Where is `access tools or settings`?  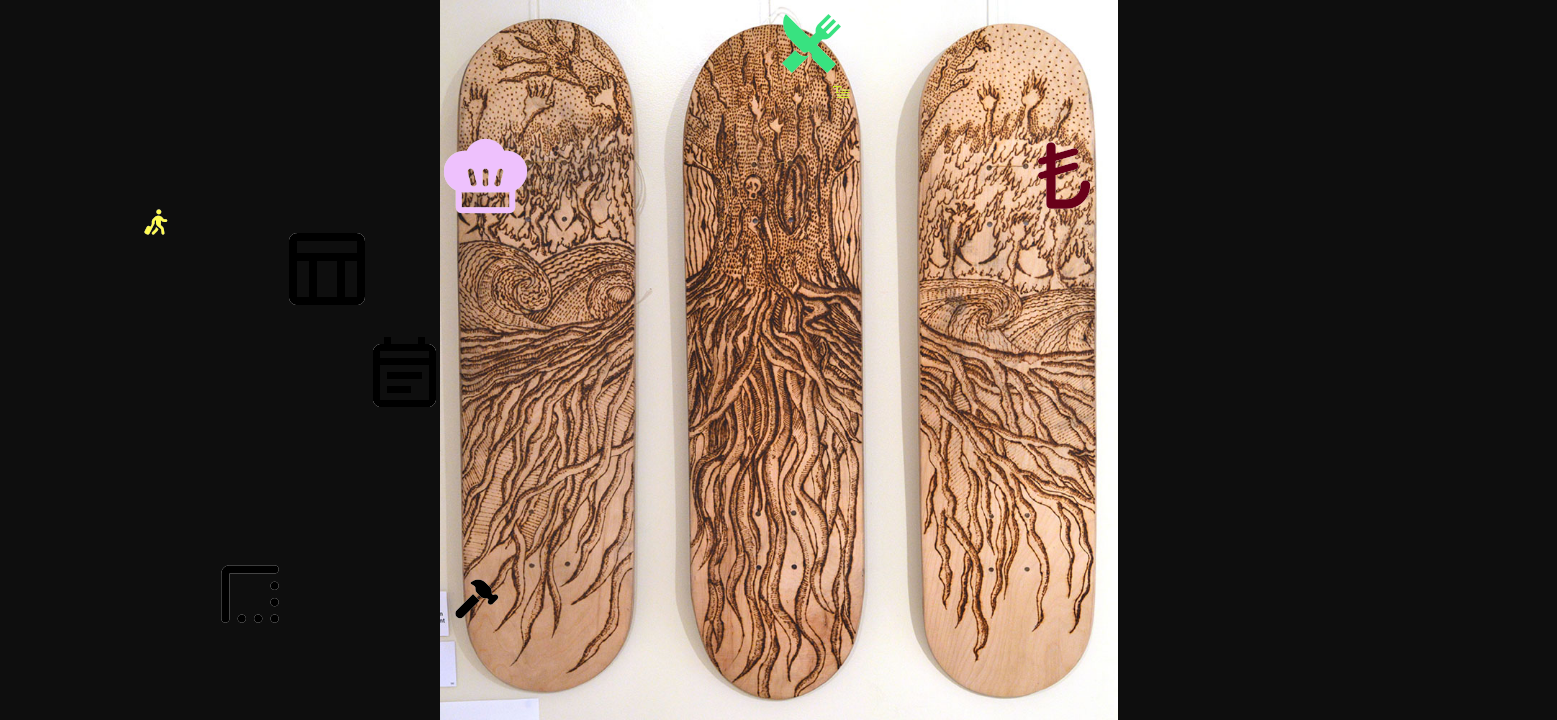
access tools or settings is located at coordinates (476, 599).